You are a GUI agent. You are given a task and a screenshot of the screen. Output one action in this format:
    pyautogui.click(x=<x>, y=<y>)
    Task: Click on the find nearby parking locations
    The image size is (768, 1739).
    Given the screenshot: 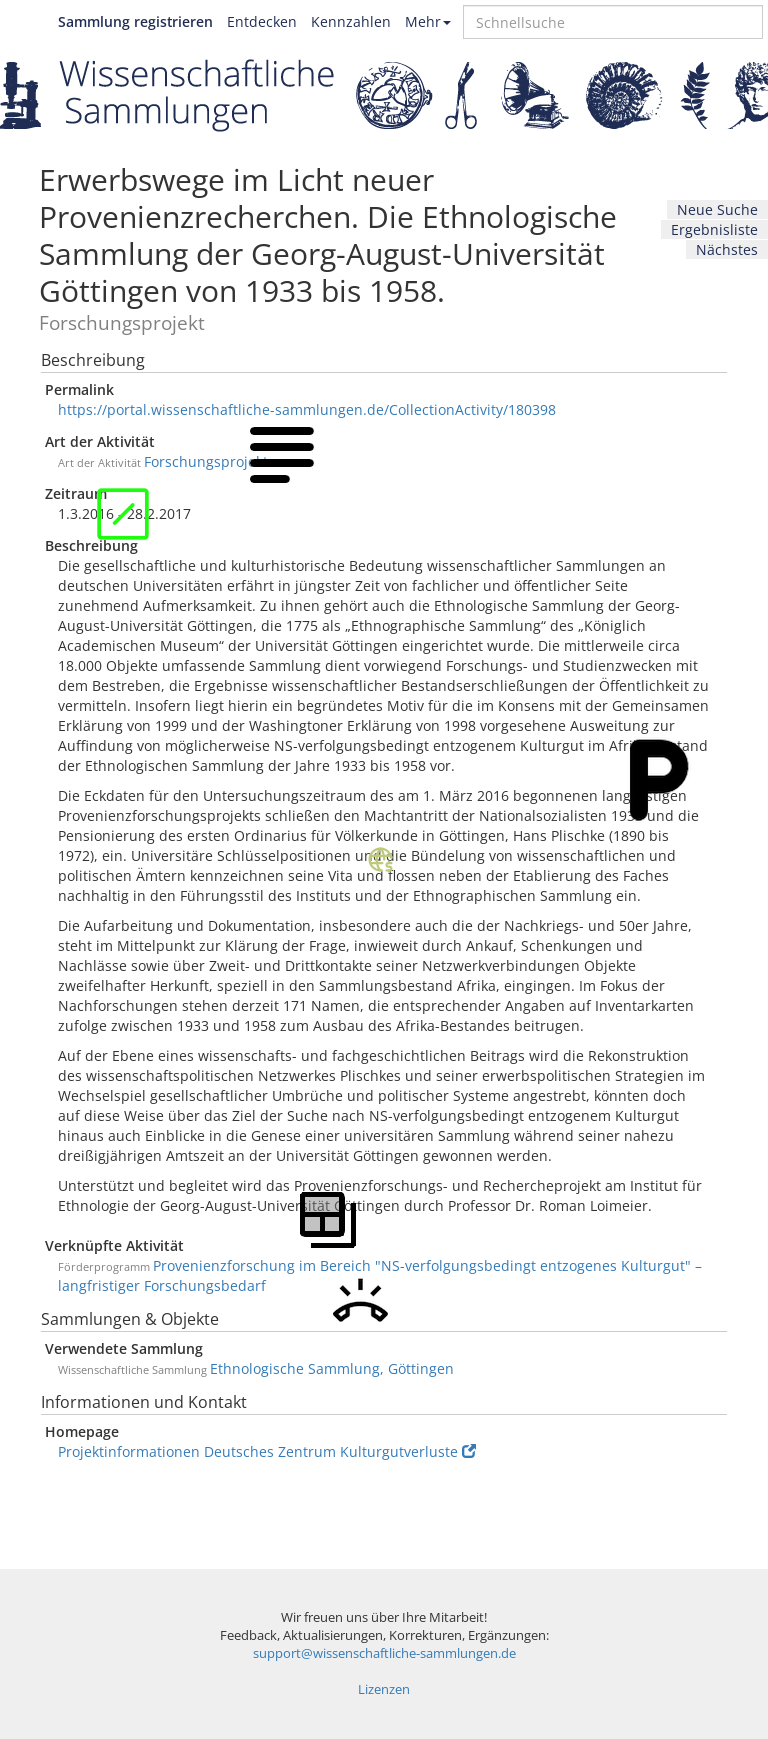 What is the action you would take?
    pyautogui.click(x=657, y=780)
    